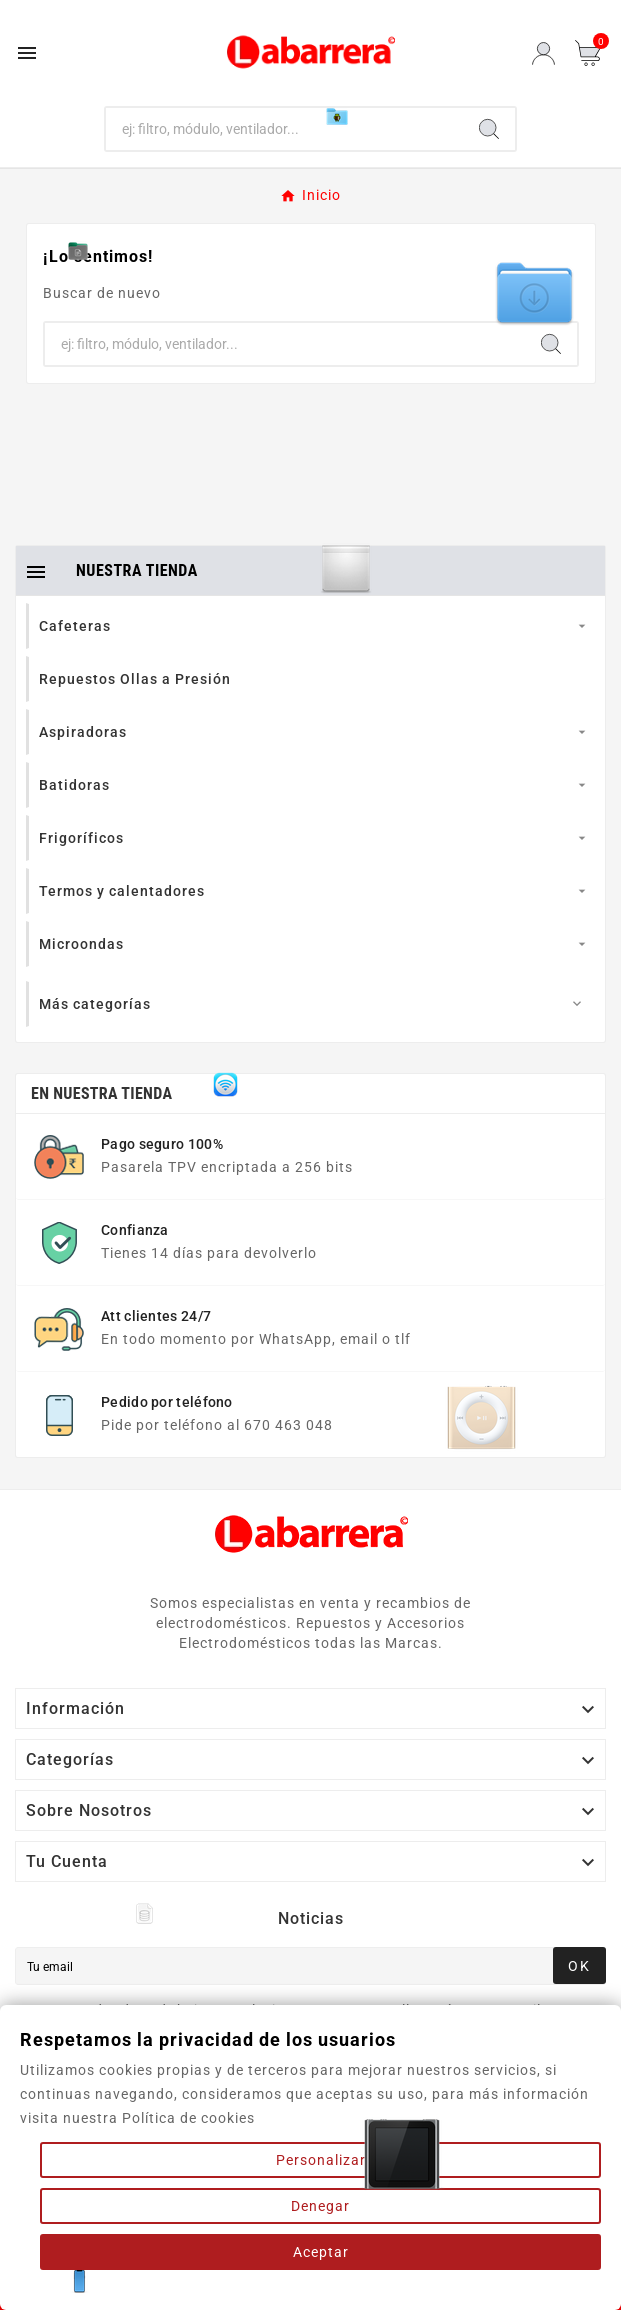  What do you see at coordinates (78, 251) in the screenshot?
I see `open your documents folder` at bounding box center [78, 251].